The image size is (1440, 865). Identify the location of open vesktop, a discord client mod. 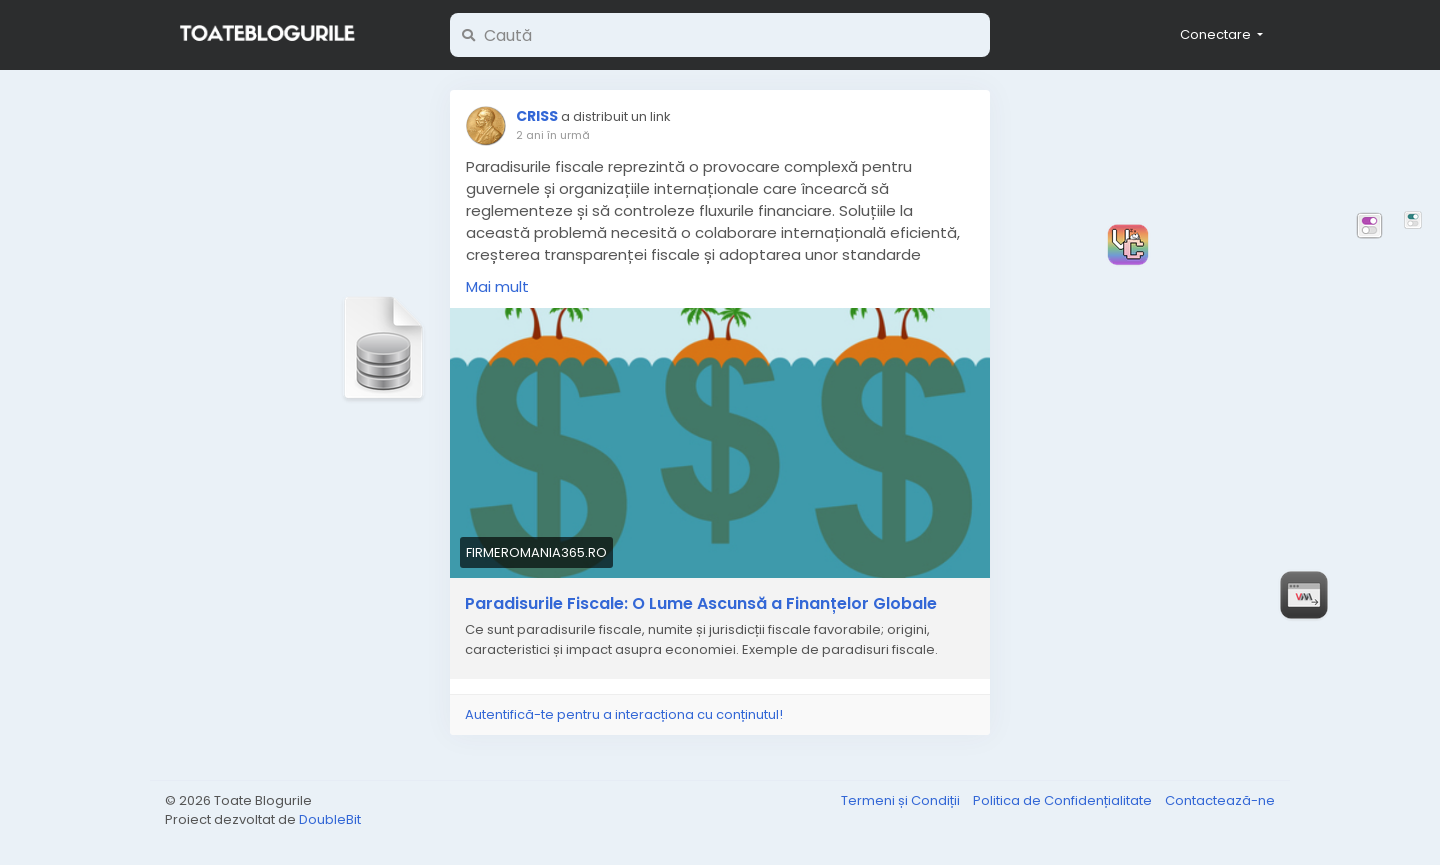
(1128, 244).